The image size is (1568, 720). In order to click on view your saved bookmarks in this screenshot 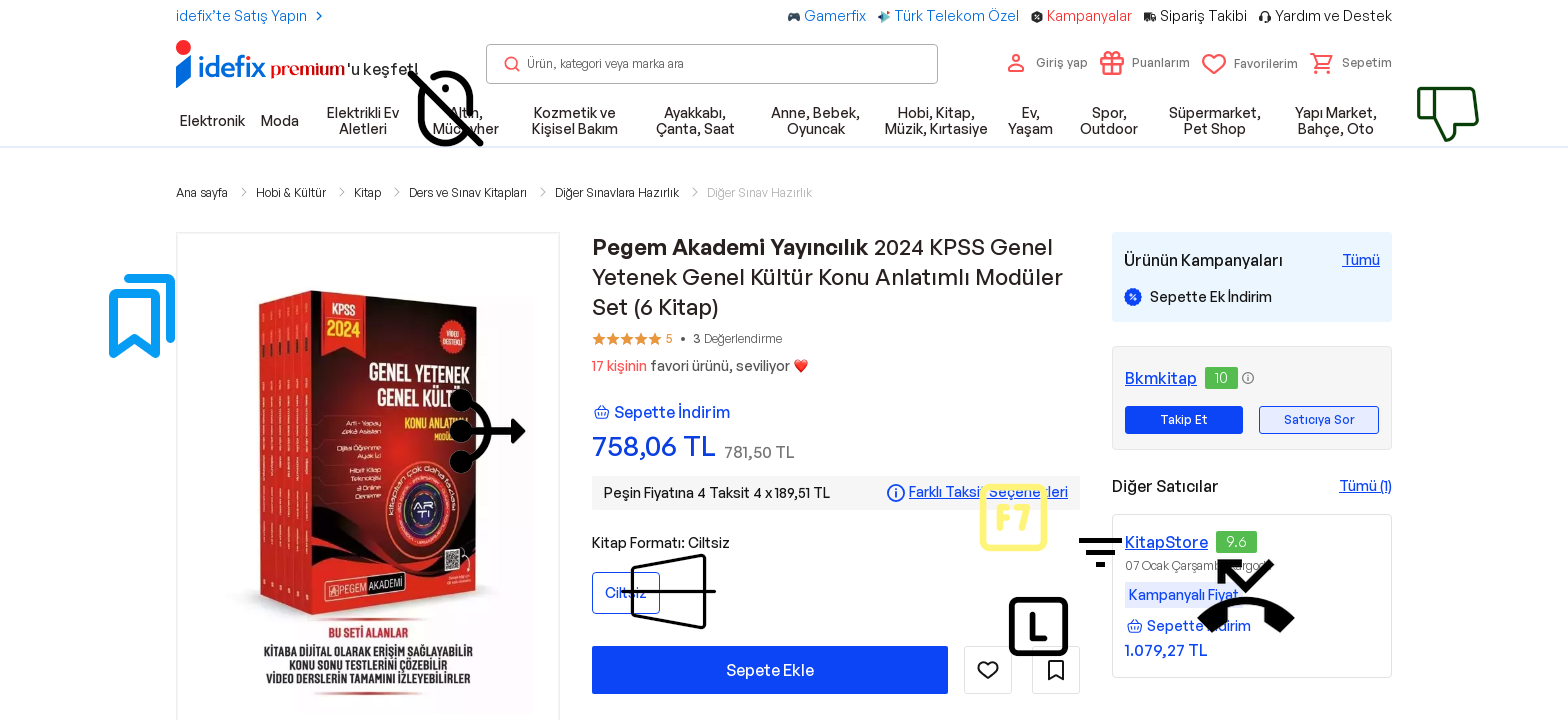, I will do `click(142, 316)`.